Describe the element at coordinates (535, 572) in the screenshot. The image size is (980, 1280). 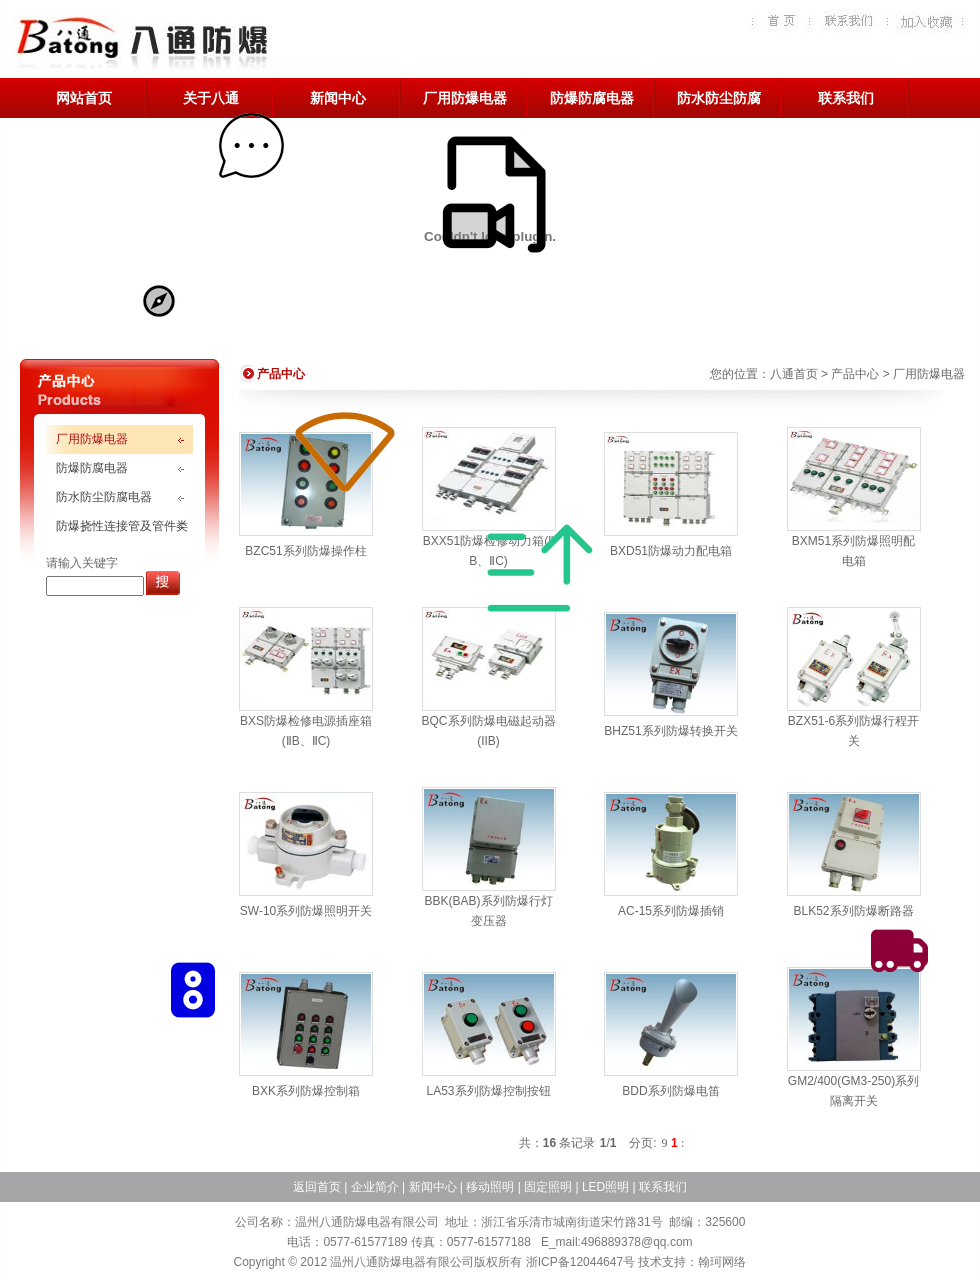
I see `sort items in descending order` at that location.